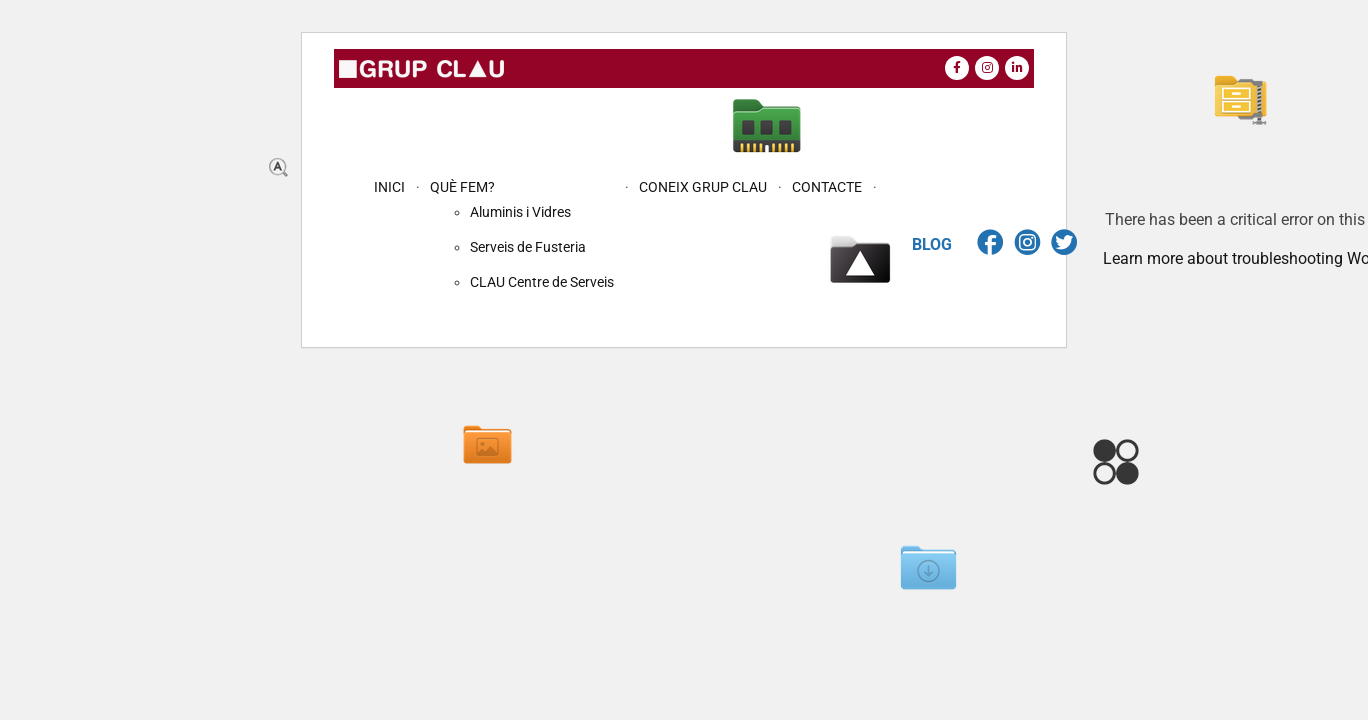 Image resolution: width=1368 pixels, height=720 pixels. I want to click on launch the reversi board game app, so click(1116, 462).